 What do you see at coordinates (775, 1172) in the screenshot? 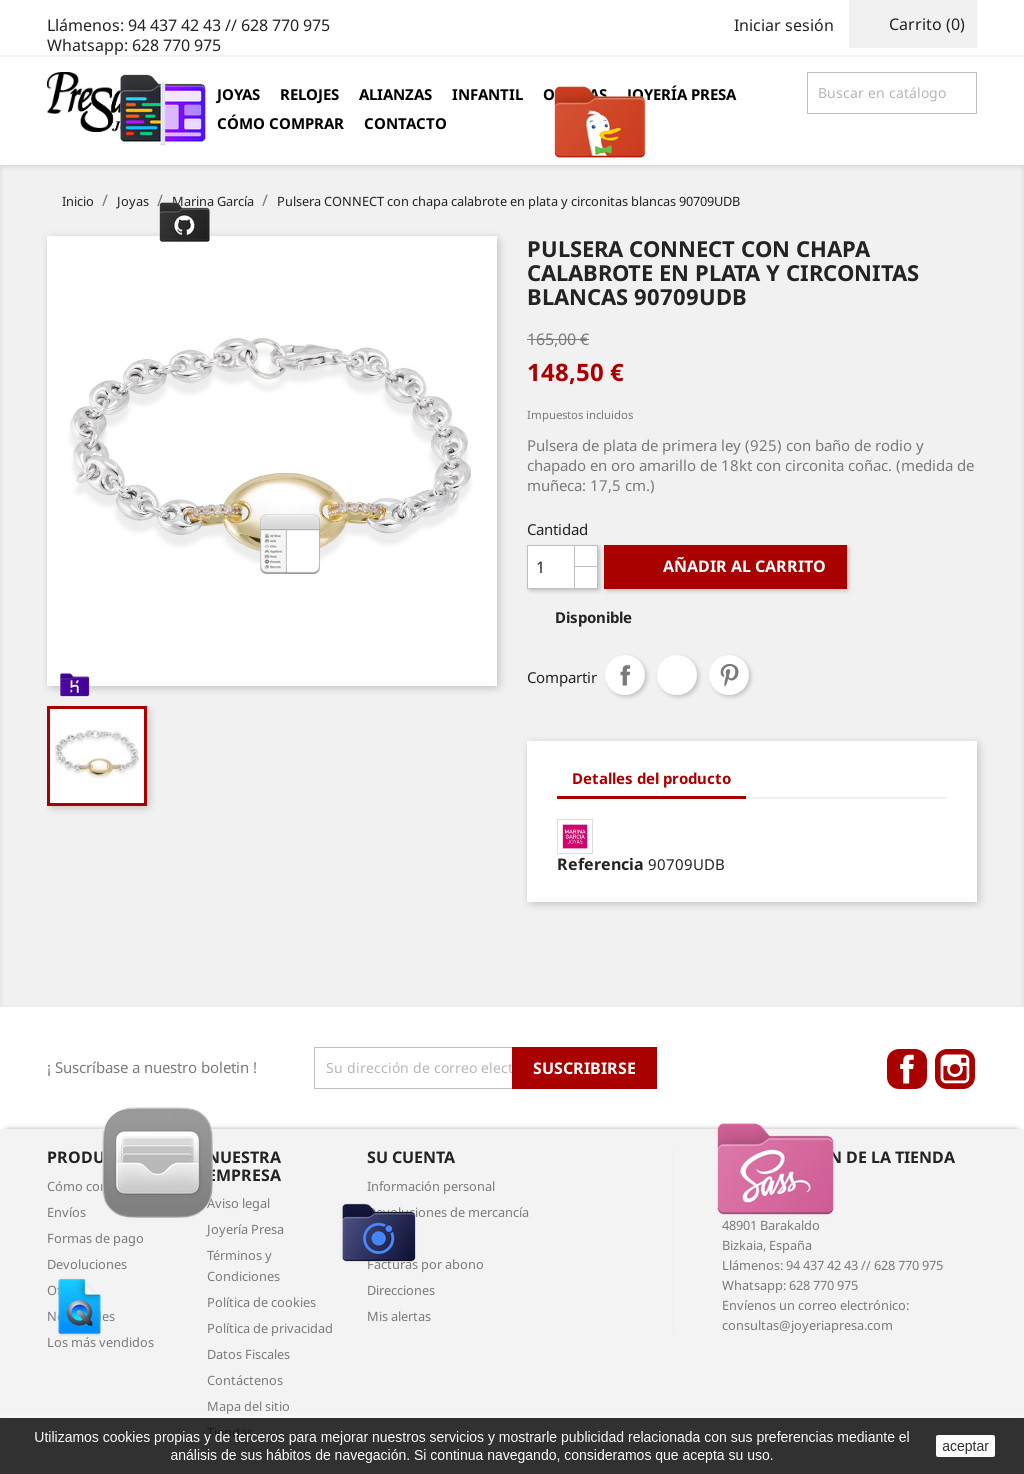
I see `folder containing sass stylesheet files` at bounding box center [775, 1172].